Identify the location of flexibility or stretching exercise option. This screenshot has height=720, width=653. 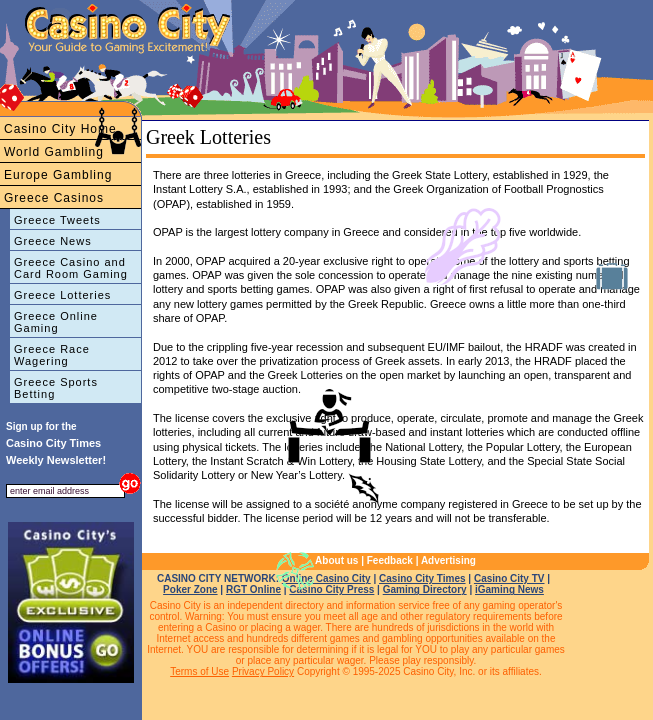
(329, 421).